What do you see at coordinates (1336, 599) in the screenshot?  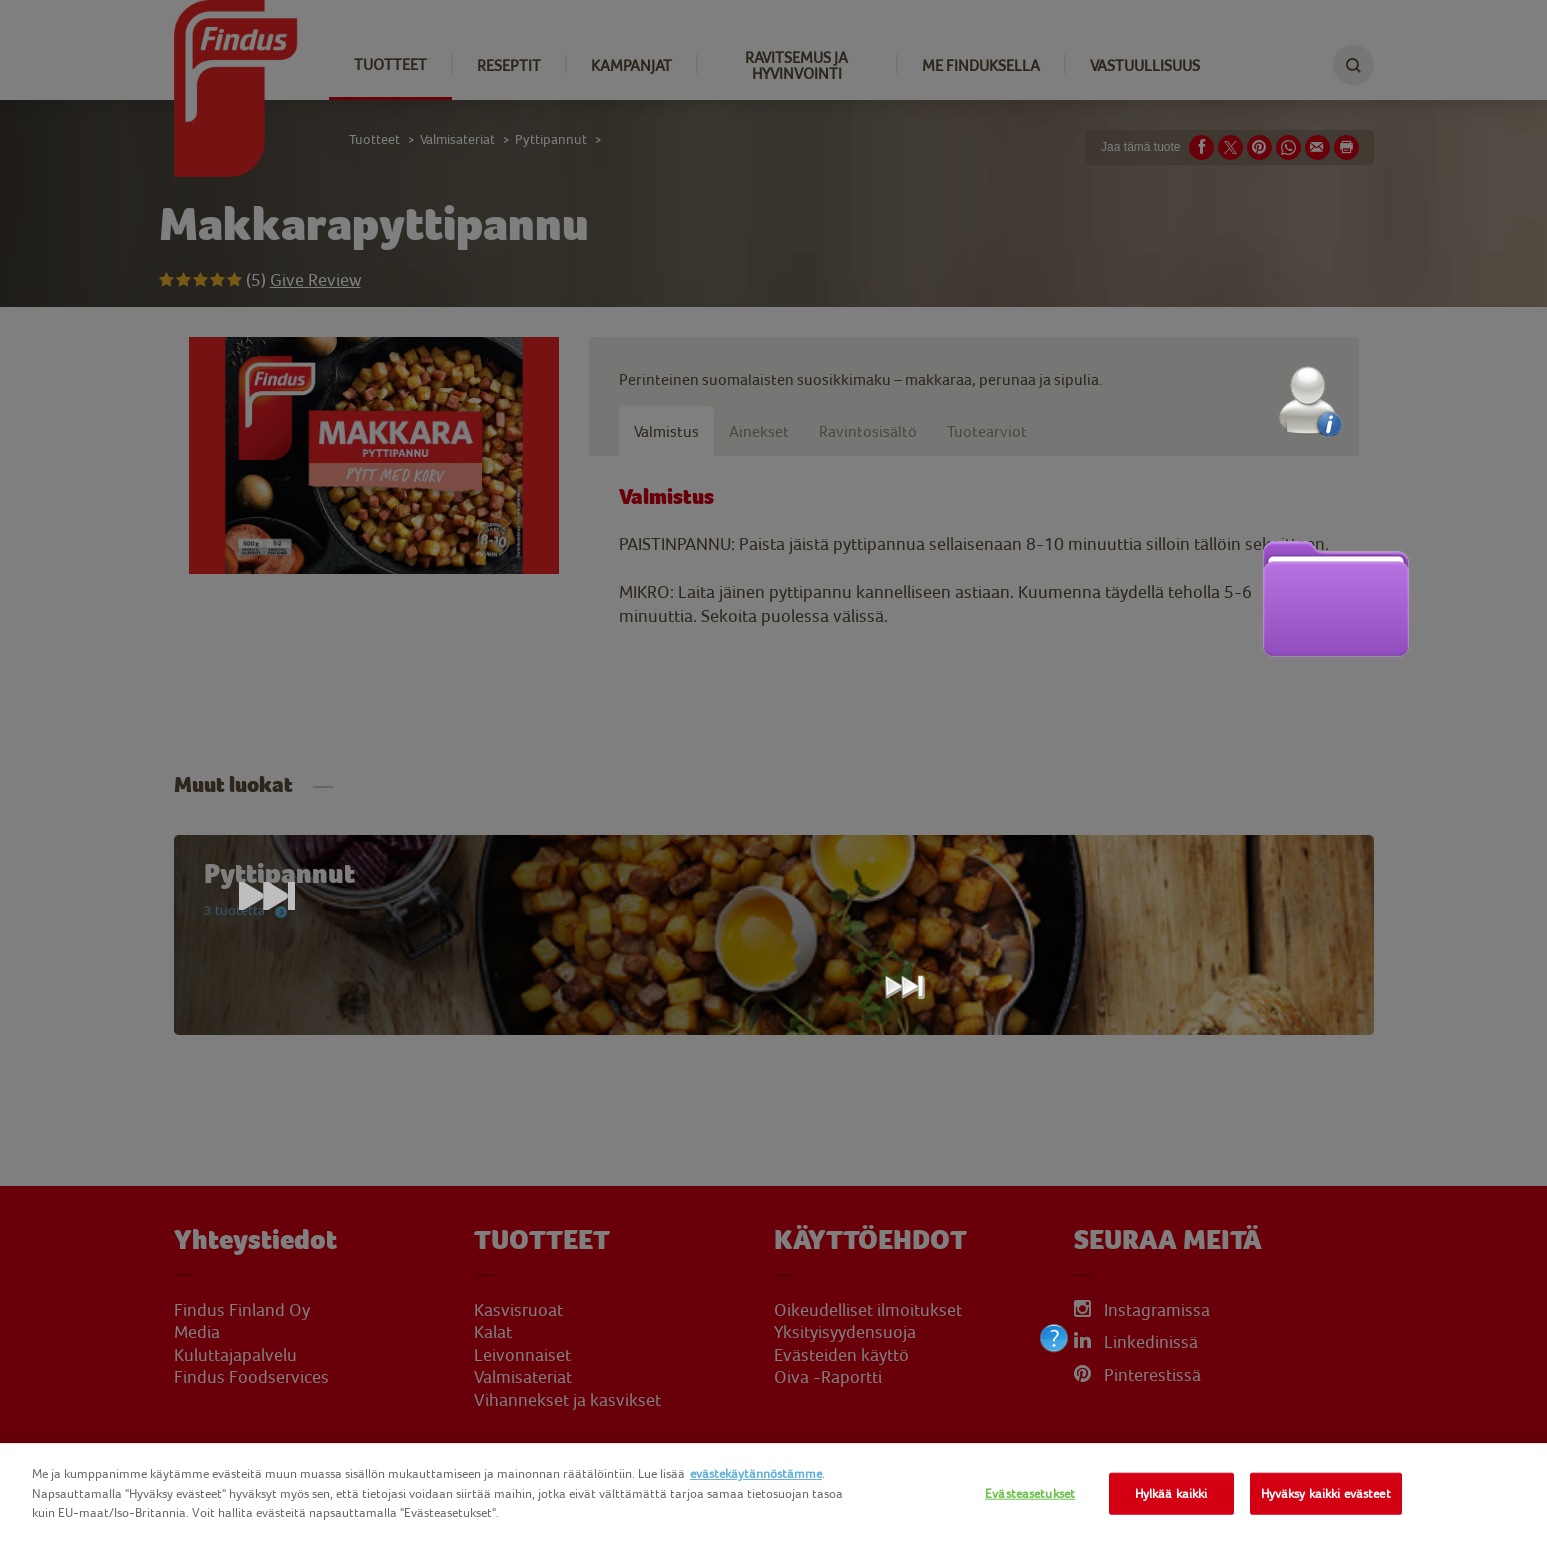 I see `open a folder to view its contents` at bounding box center [1336, 599].